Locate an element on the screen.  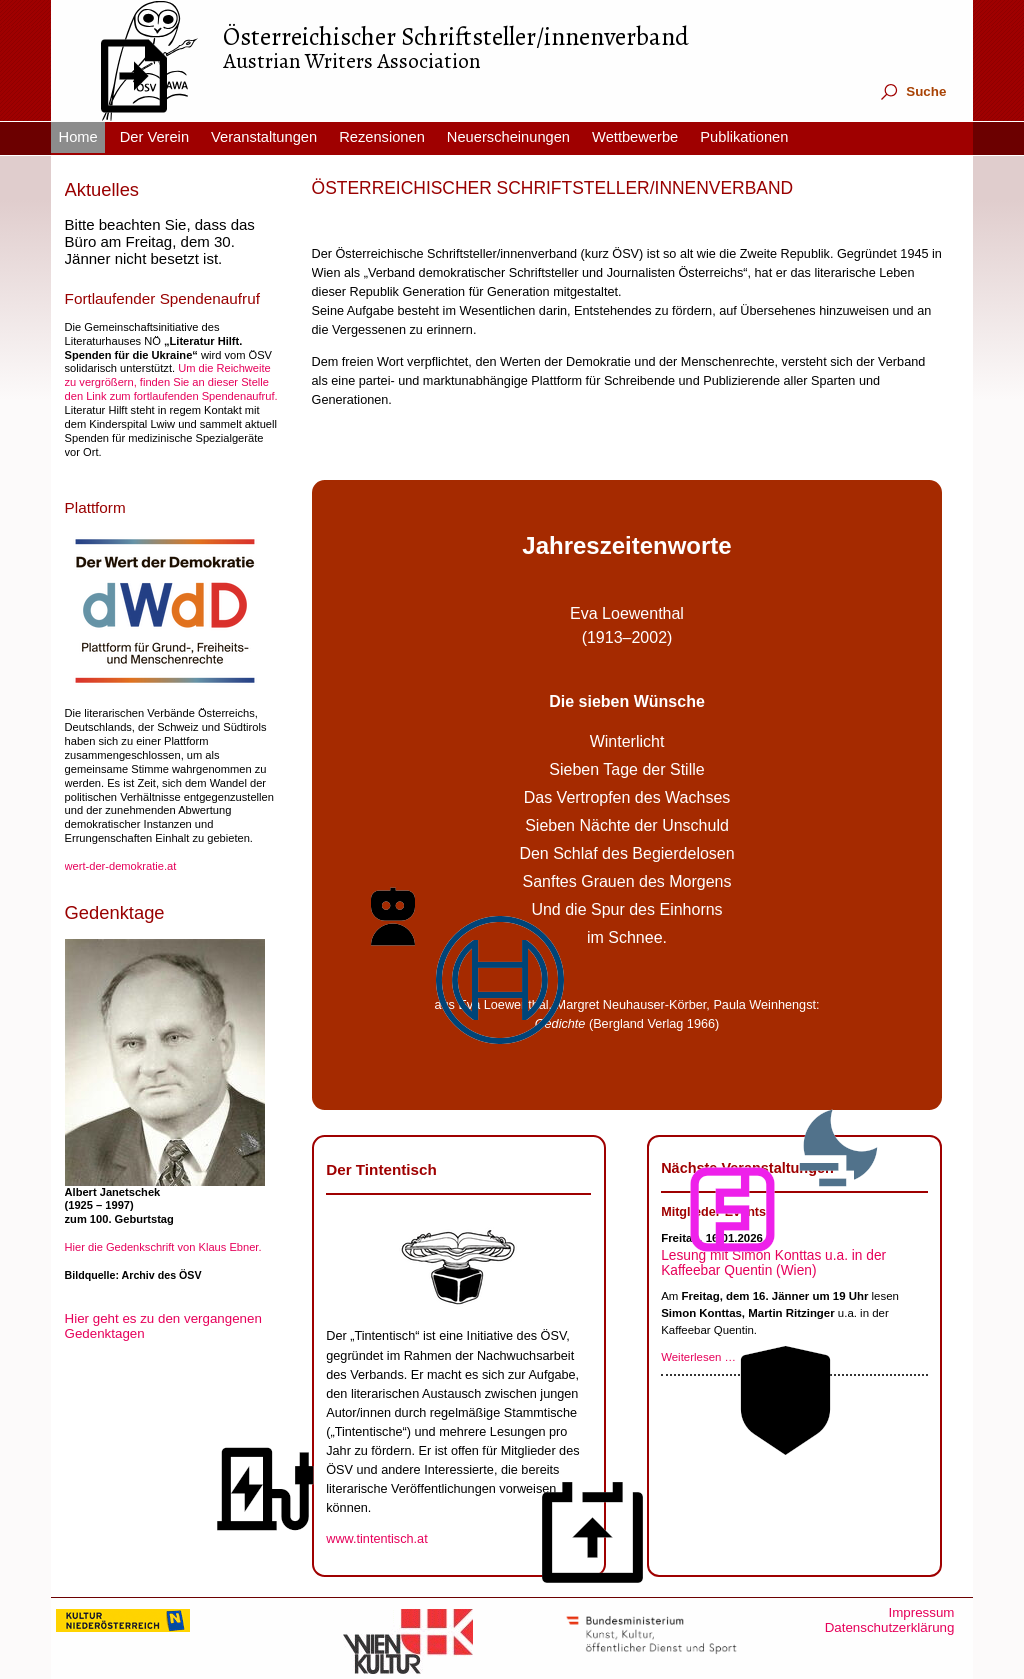
upload image to gallery is located at coordinates (592, 1537).